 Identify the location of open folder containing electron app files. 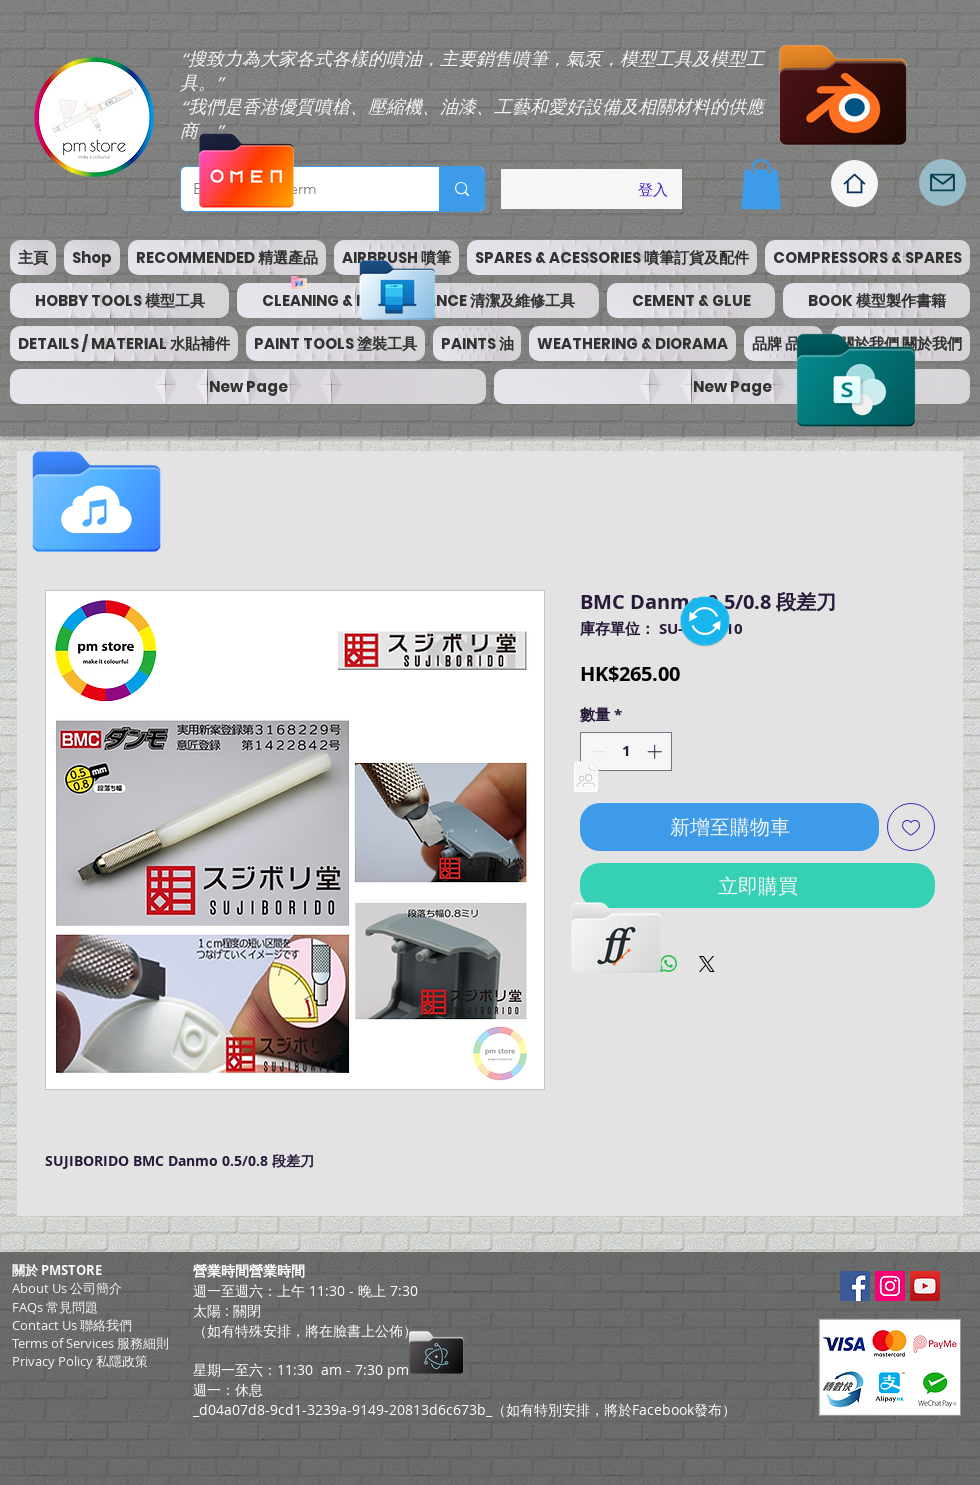
(436, 1354).